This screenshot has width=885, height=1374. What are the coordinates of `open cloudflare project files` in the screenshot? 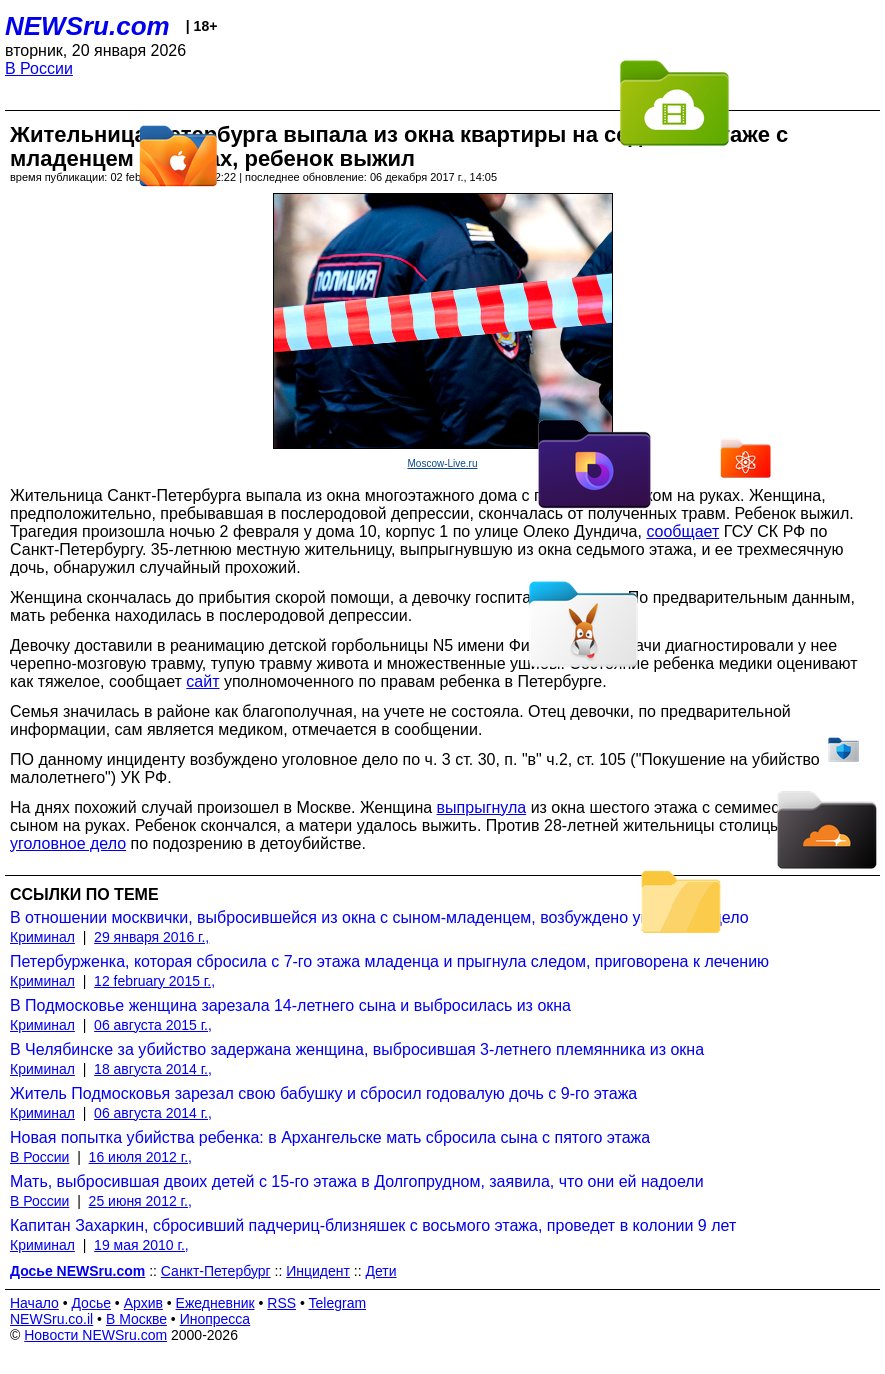 It's located at (826, 832).